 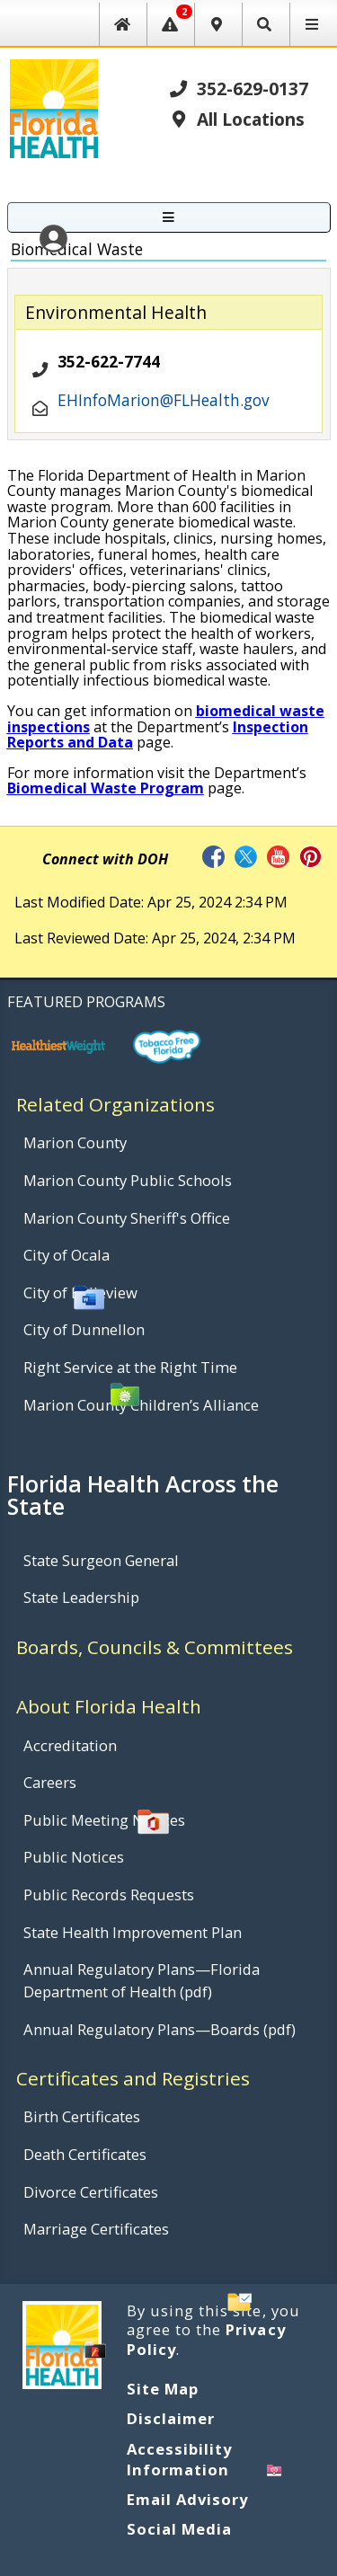 What do you see at coordinates (125, 1395) in the screenshot?
I see `open gamejolt games folder` at bounding box center [125, 1395].